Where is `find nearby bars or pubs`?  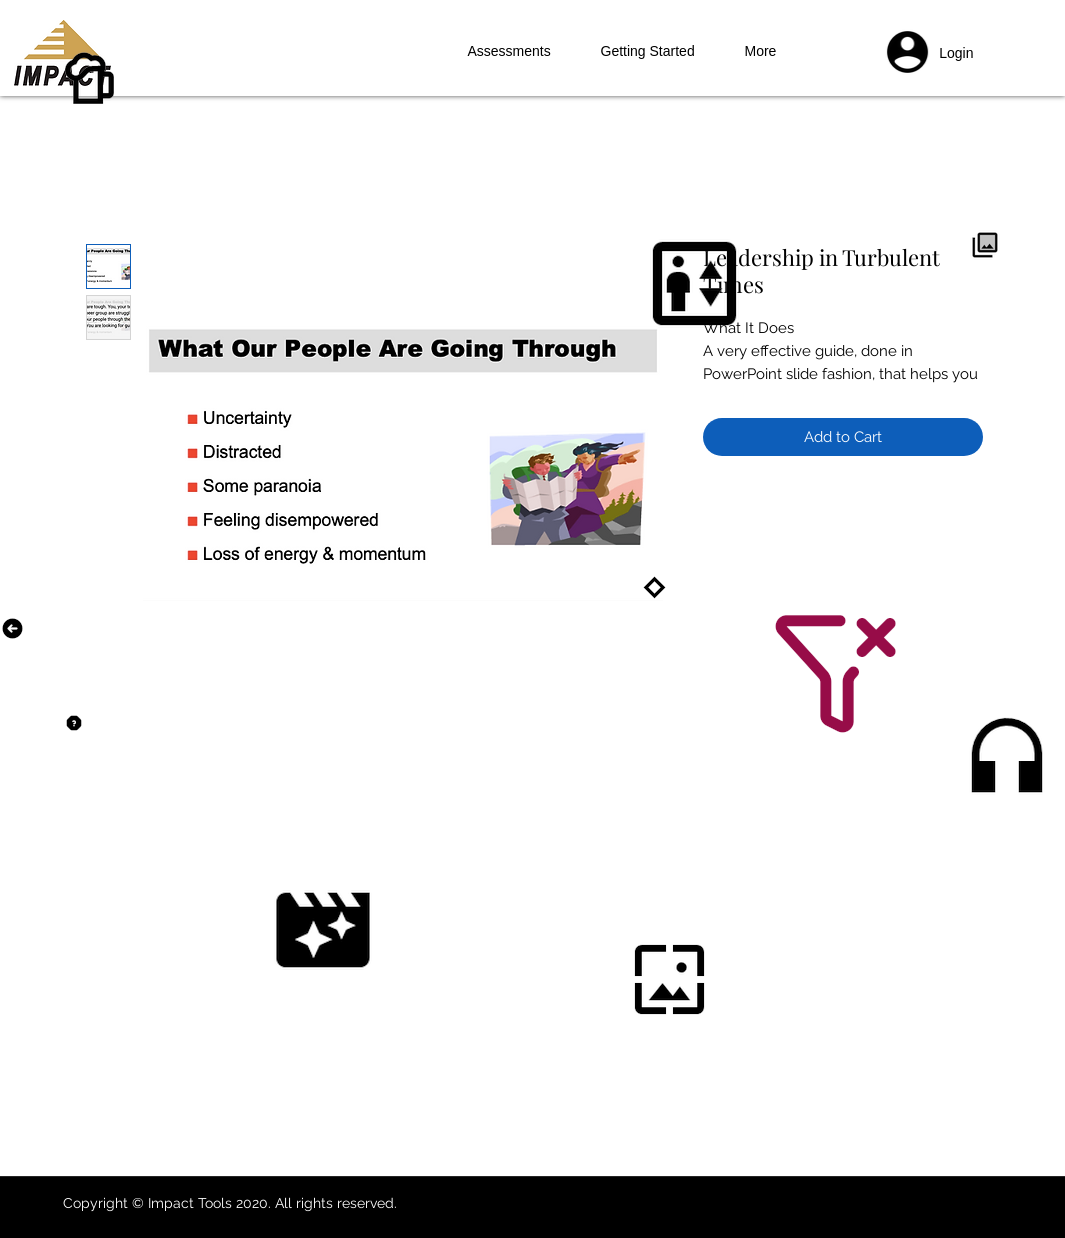 find nearby bars or pubs is located at coordinates (89, 79).